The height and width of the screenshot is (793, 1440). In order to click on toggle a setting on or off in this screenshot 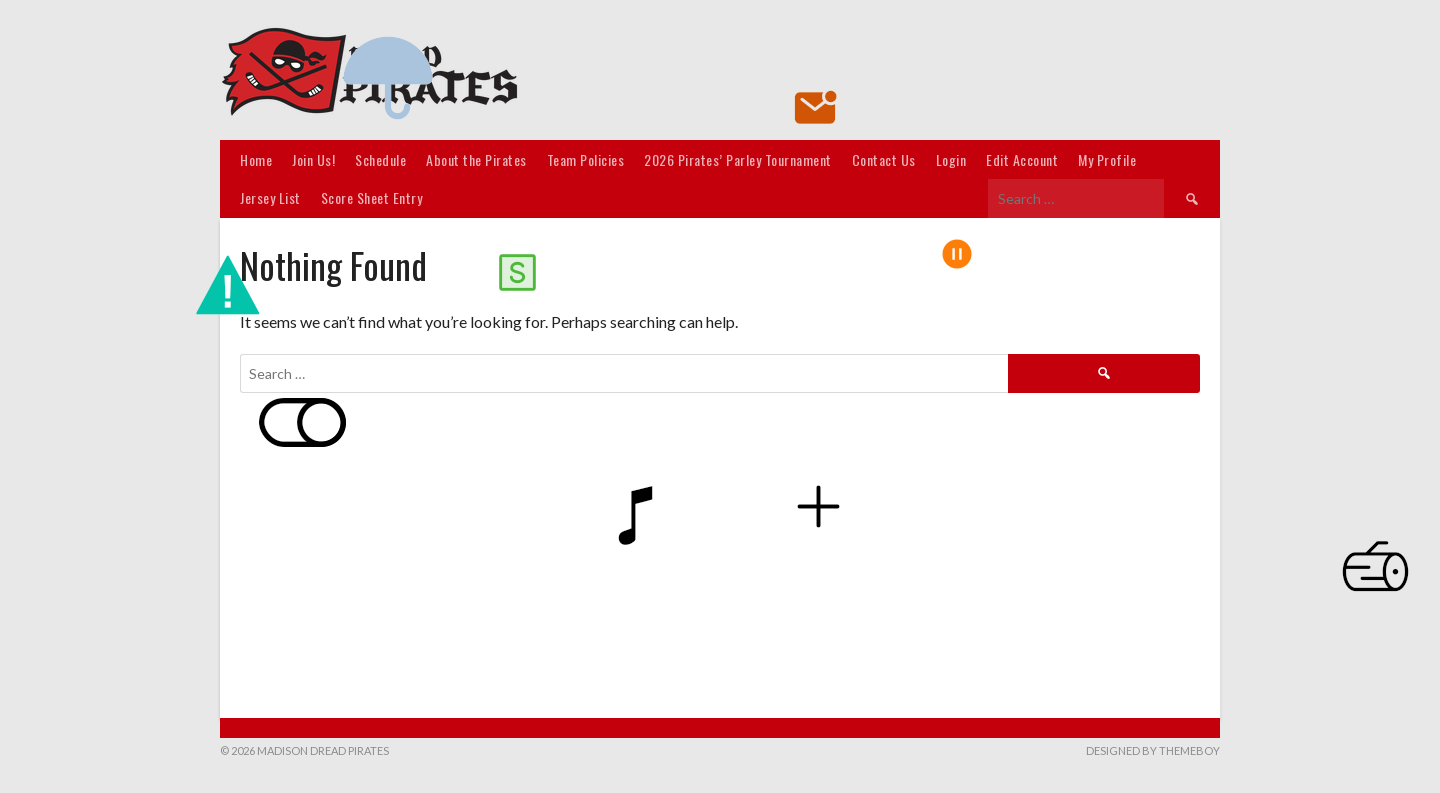, I will do `click(302, 422)`.